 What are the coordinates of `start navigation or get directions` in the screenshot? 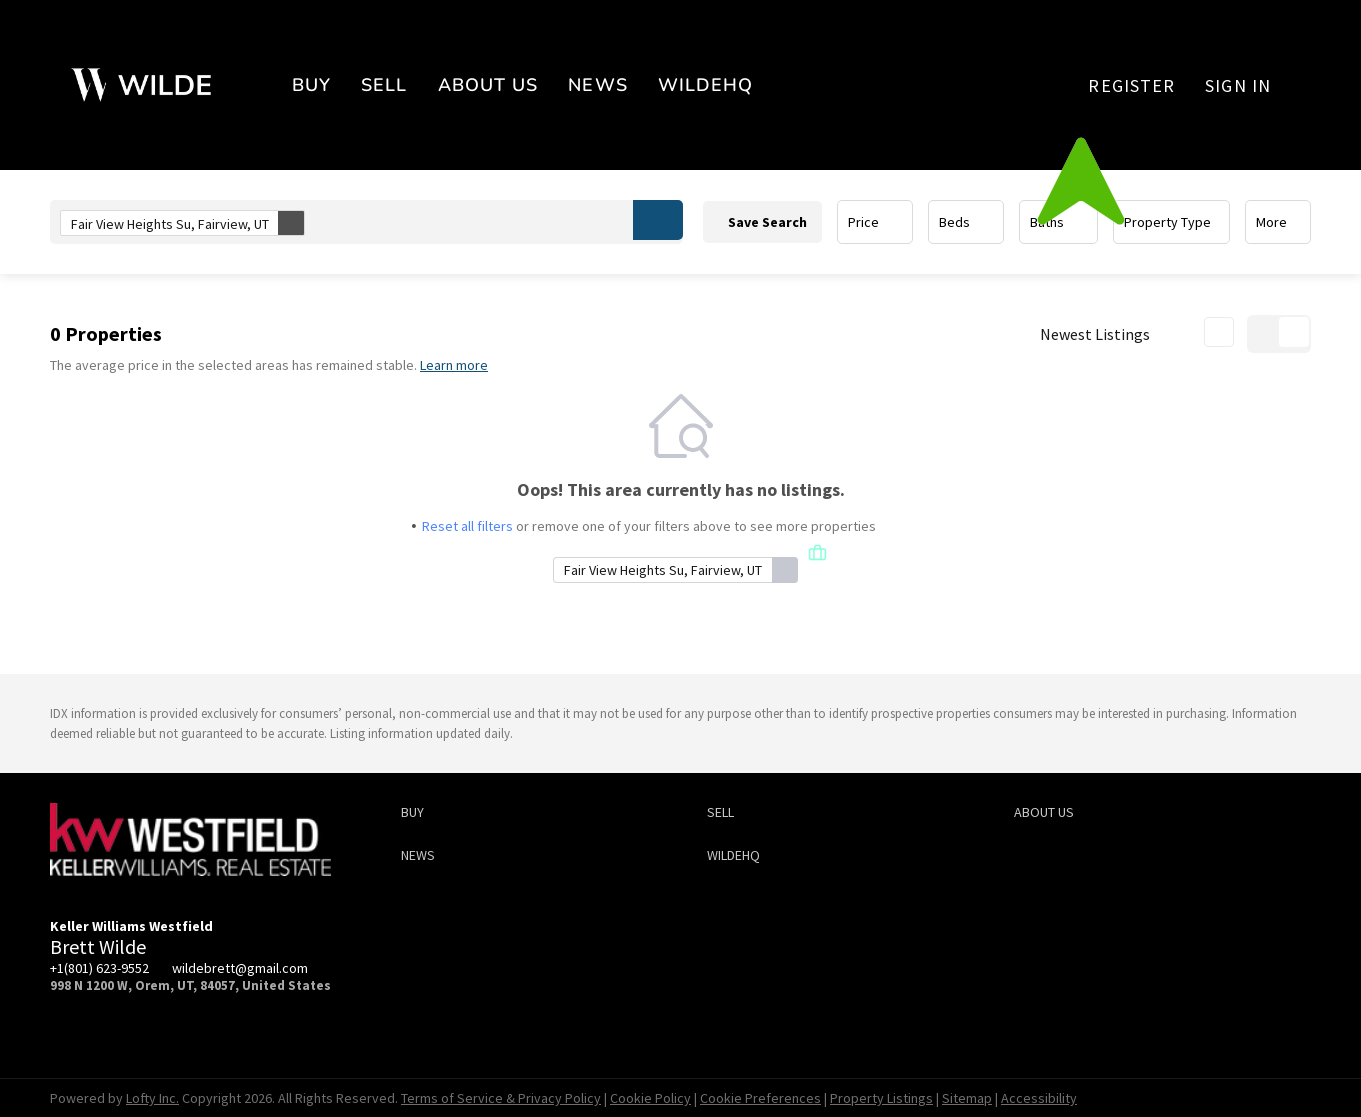 It's located at (1081, 186).